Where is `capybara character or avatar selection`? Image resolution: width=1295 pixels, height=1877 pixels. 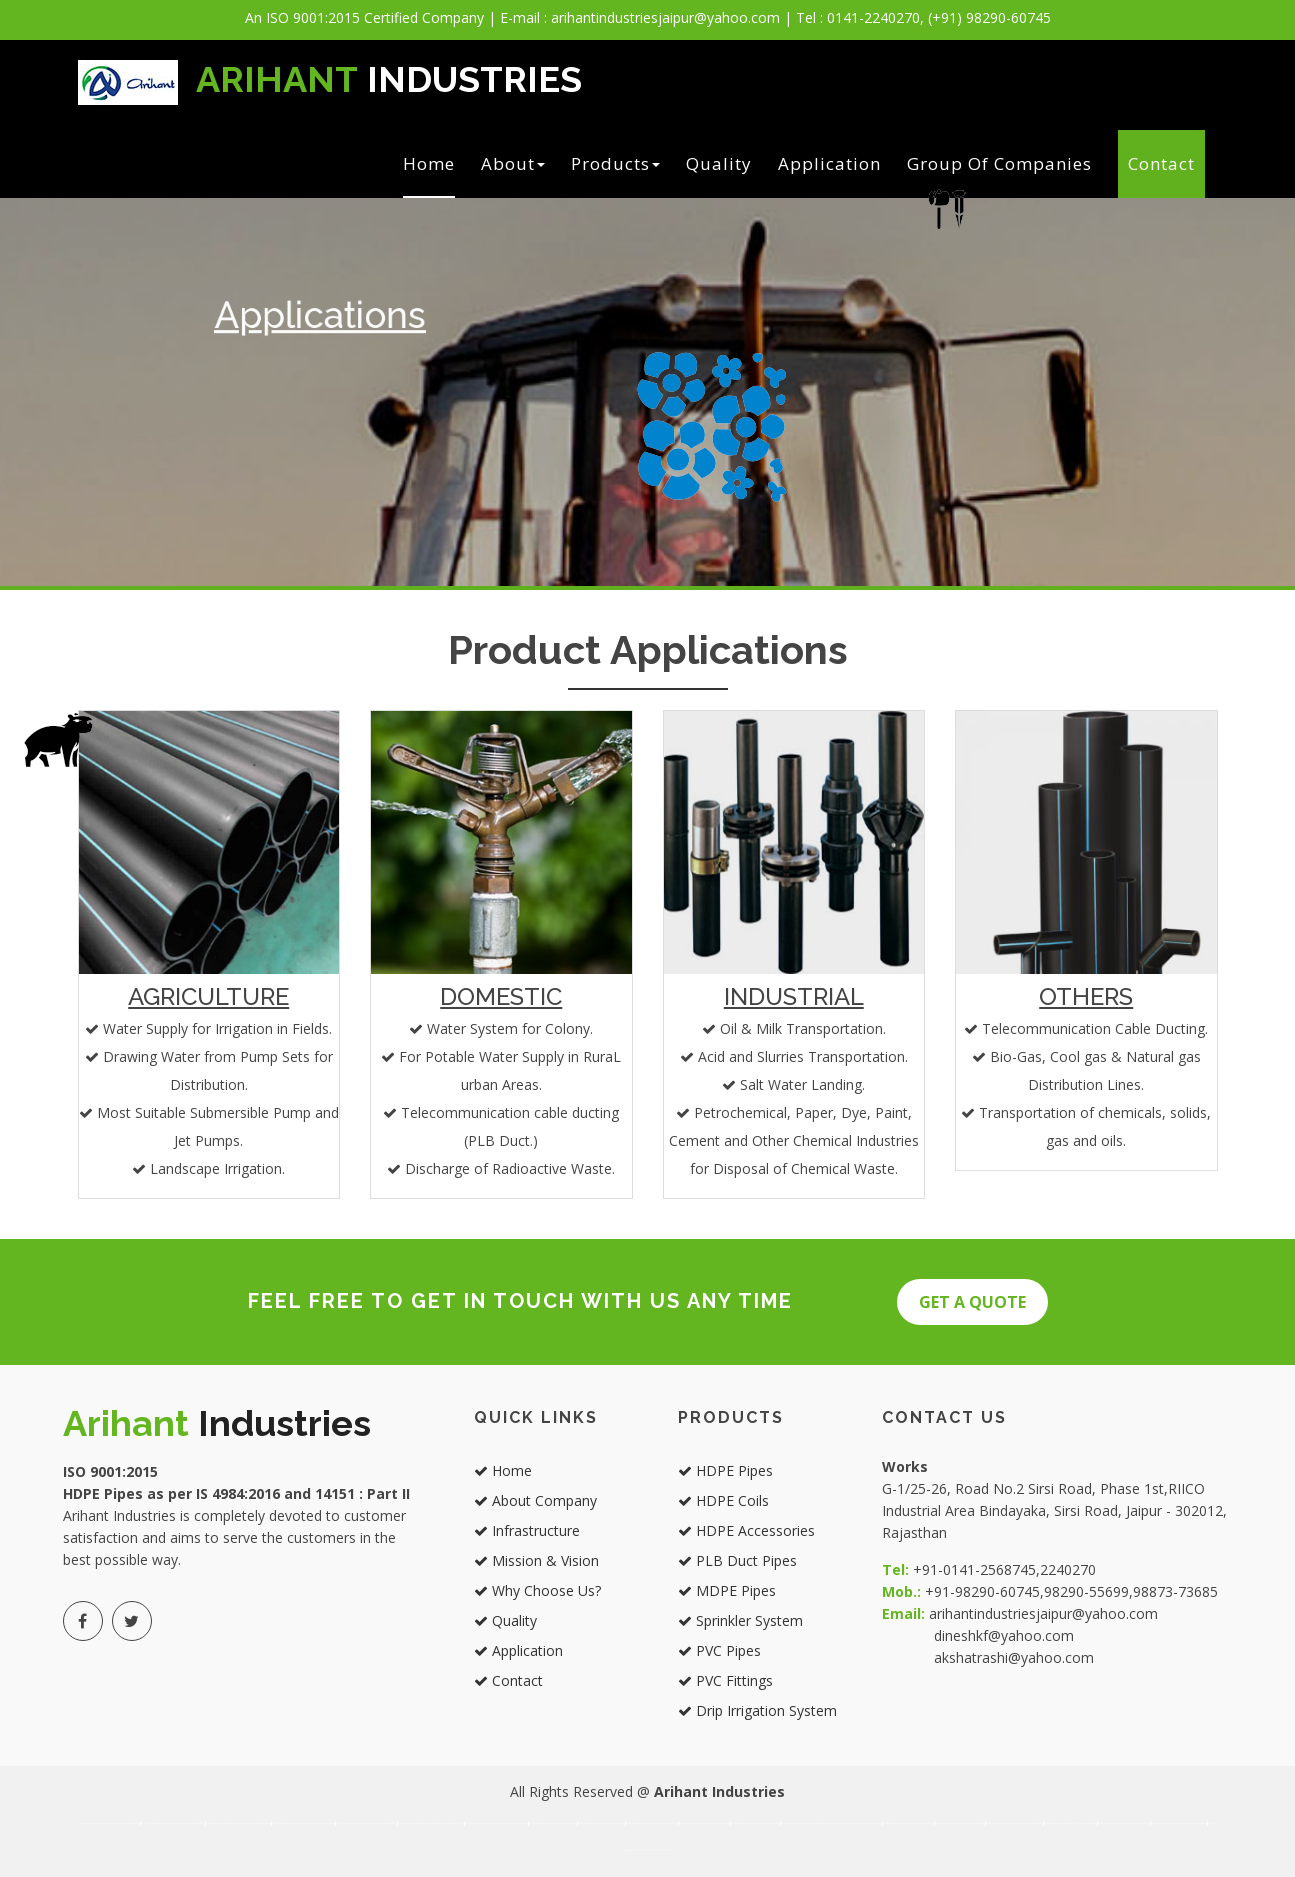 capybara character or avatar selection is located at coordinates (58, 740).